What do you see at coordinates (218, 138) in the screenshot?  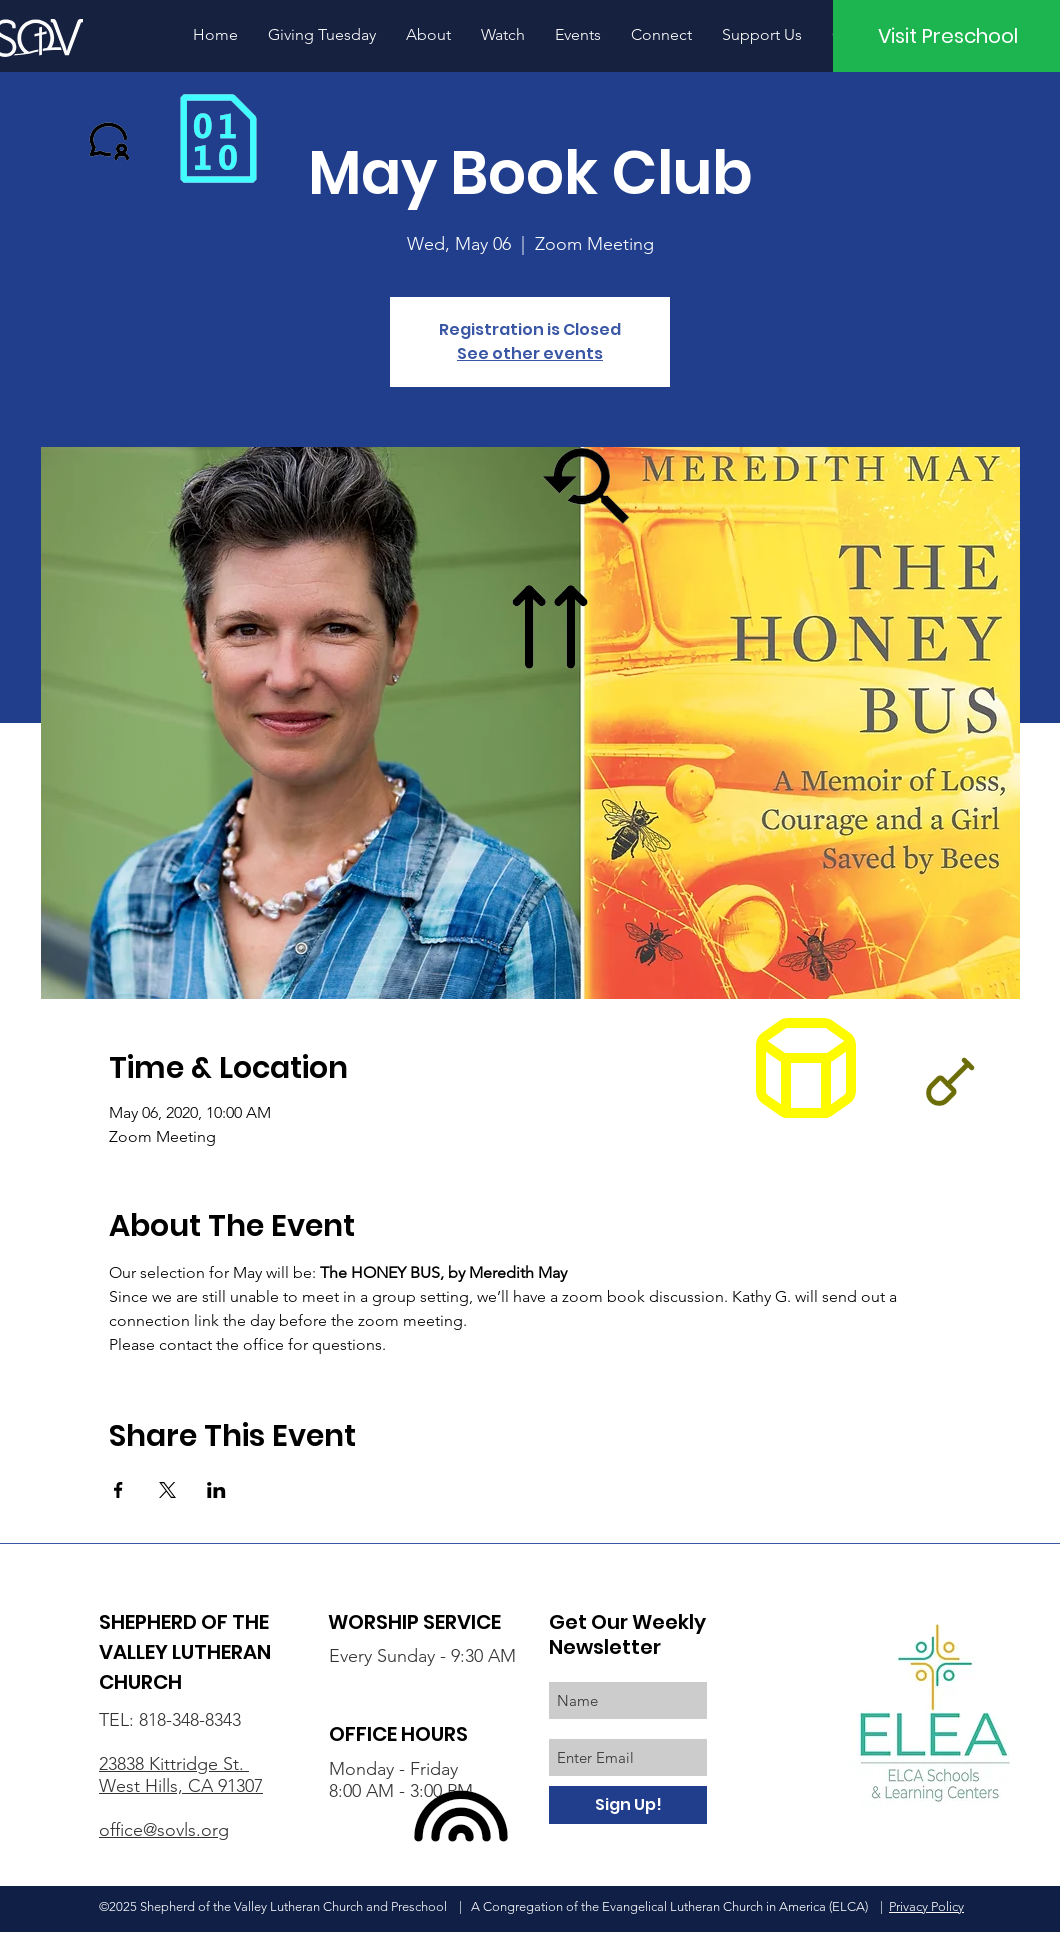 I see `view or open a binary file` at bounding box center [218, 138].